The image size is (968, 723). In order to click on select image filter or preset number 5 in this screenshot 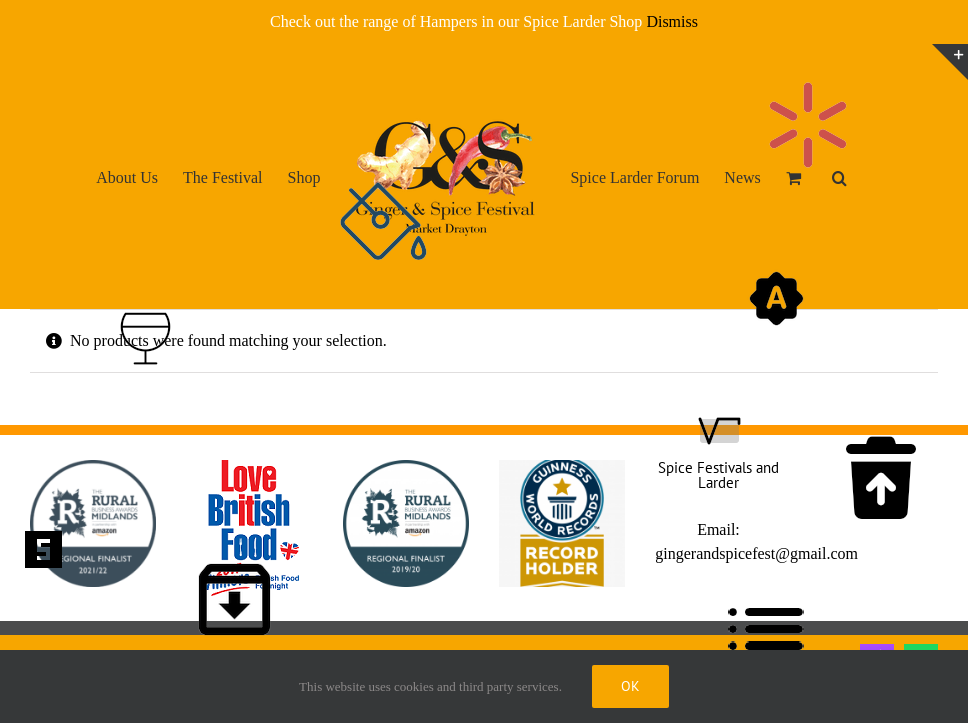, I will do `click(43, 549)`.